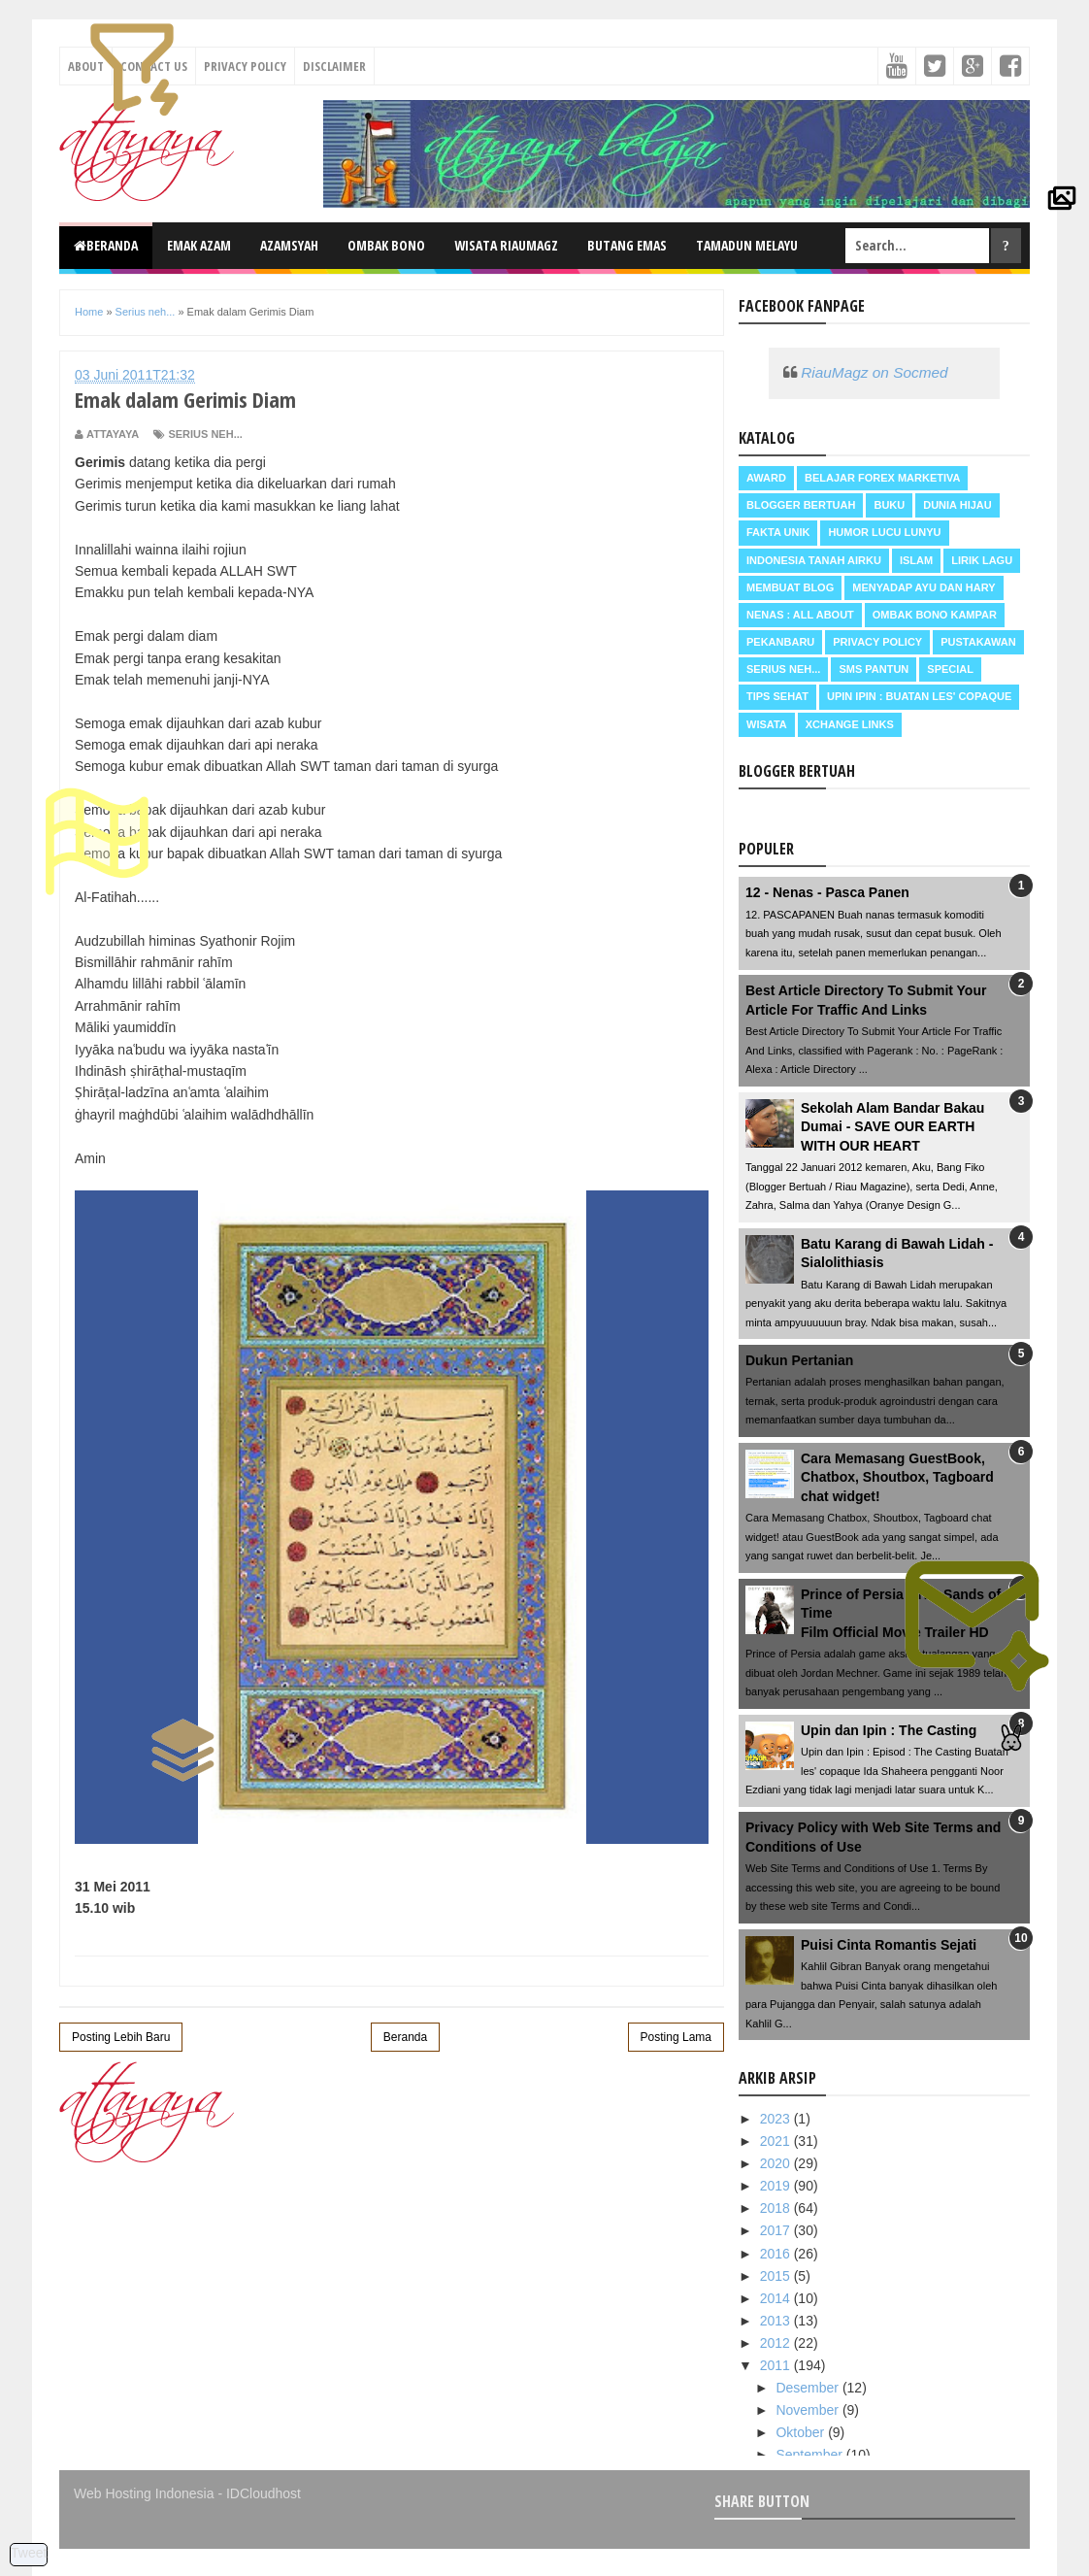 This screenshot has height=2576, width=1089. What do you see at coordinates (972, 1614) in the screenshot?
I see `AI-powered email or smart compose feature` at bounding box center [972, 1614].